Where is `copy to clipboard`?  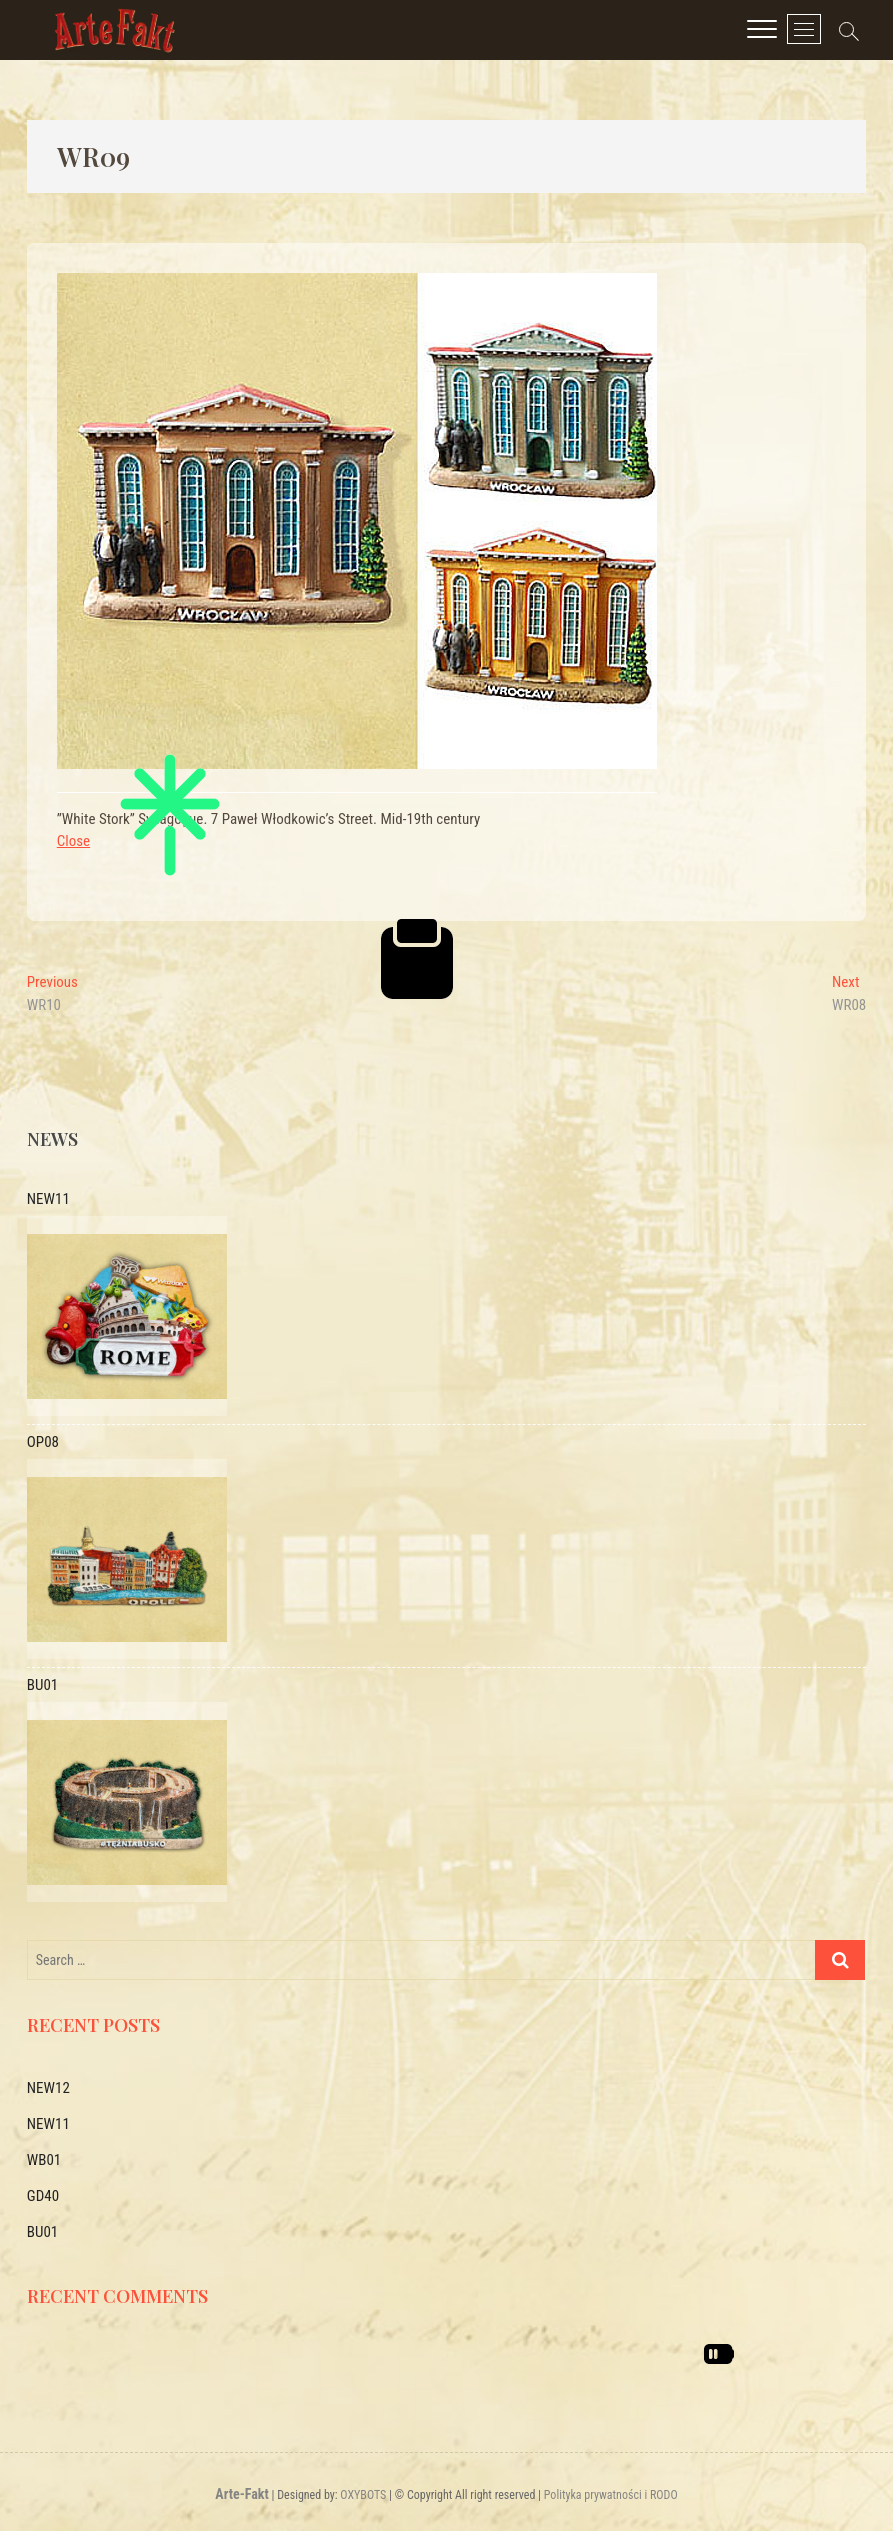
copy to clipboard is located at coordinates (417, 959).